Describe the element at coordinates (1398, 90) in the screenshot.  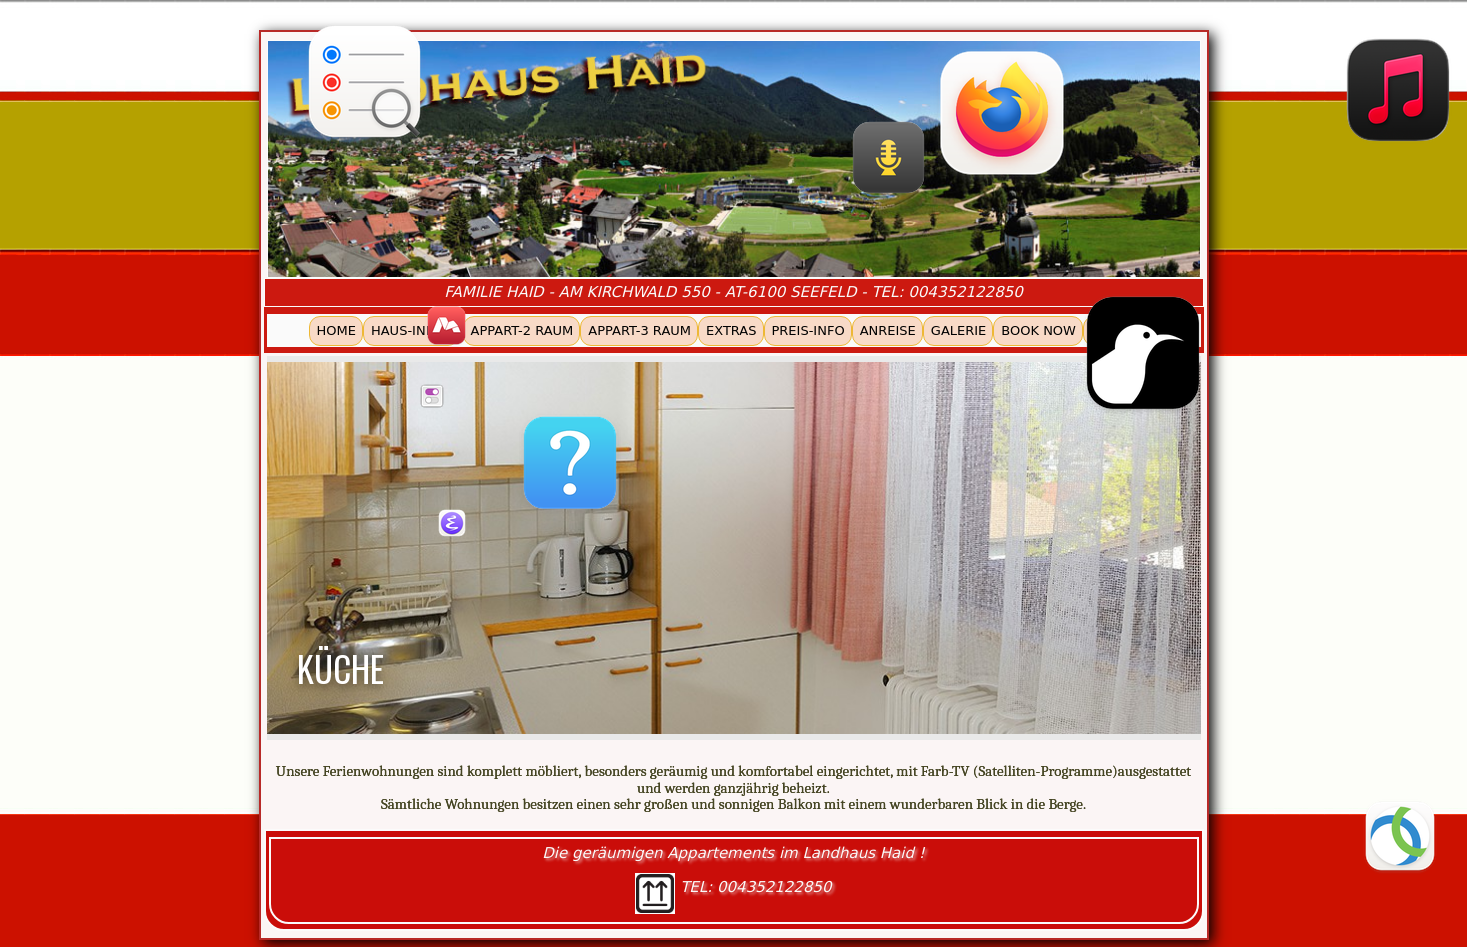
I see `open the Apple Music app` at that location.